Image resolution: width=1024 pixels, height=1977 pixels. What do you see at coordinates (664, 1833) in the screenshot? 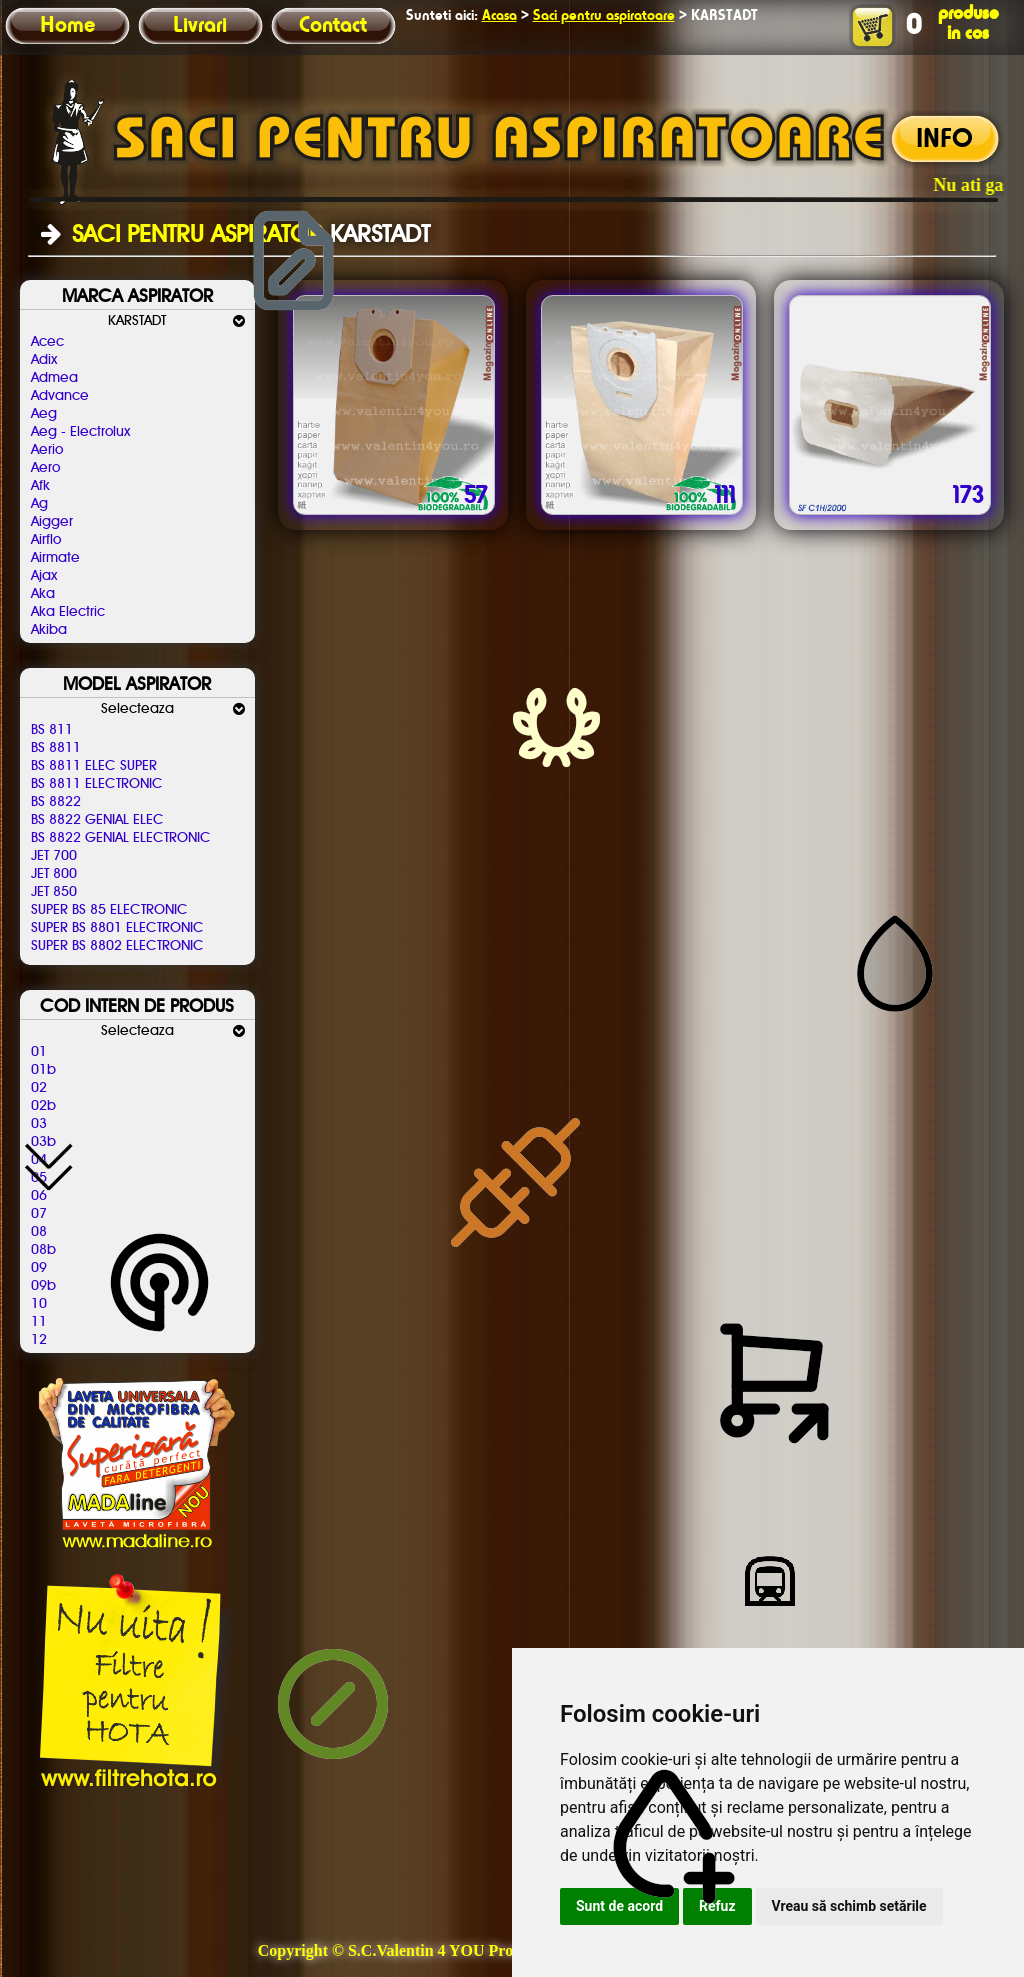
I see `add water or hydration reminder` at bounding box center [664, 1833].